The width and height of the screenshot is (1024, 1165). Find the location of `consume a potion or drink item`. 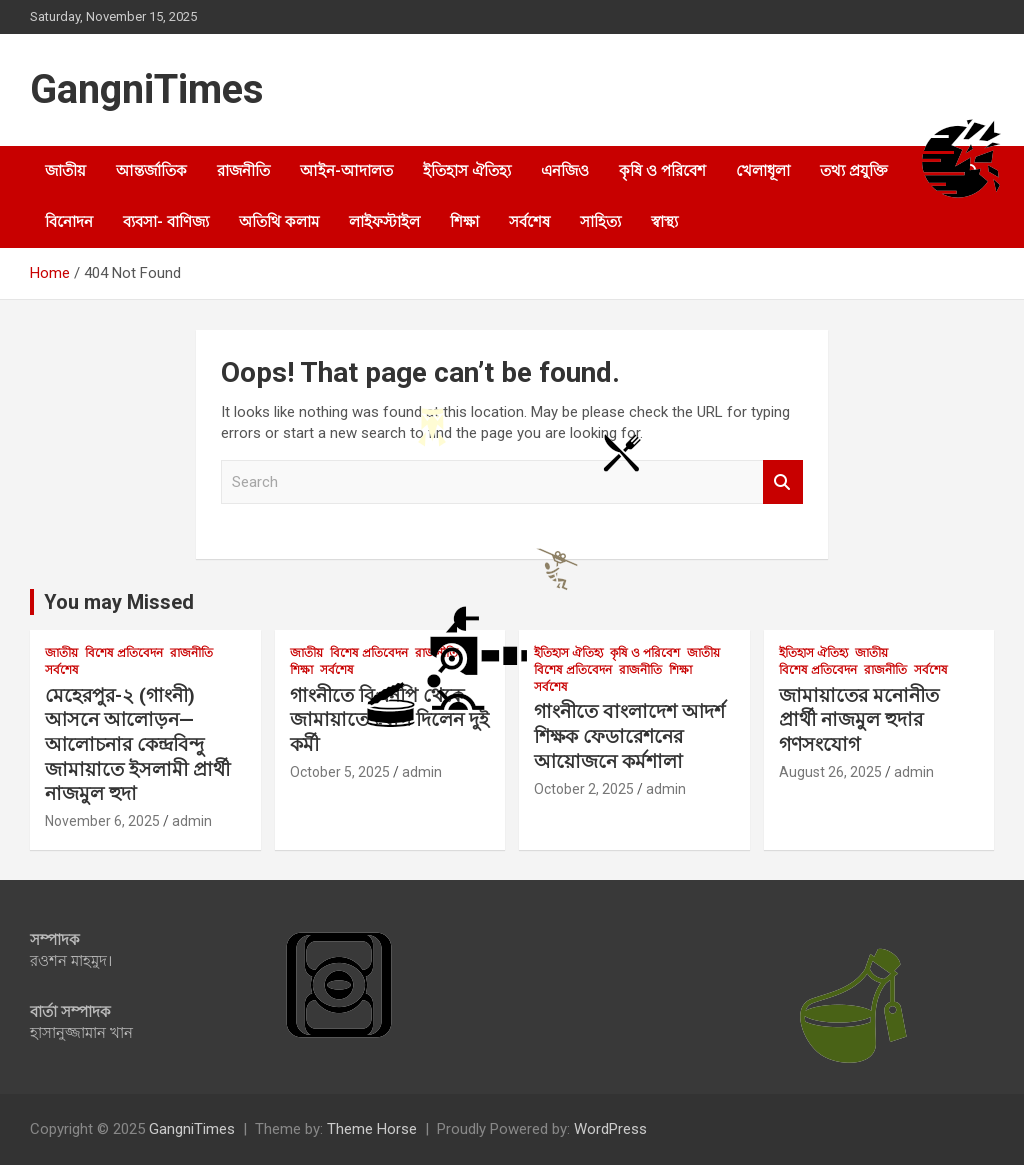

consume a potion or drink item is located at coordinates (853, 1005).